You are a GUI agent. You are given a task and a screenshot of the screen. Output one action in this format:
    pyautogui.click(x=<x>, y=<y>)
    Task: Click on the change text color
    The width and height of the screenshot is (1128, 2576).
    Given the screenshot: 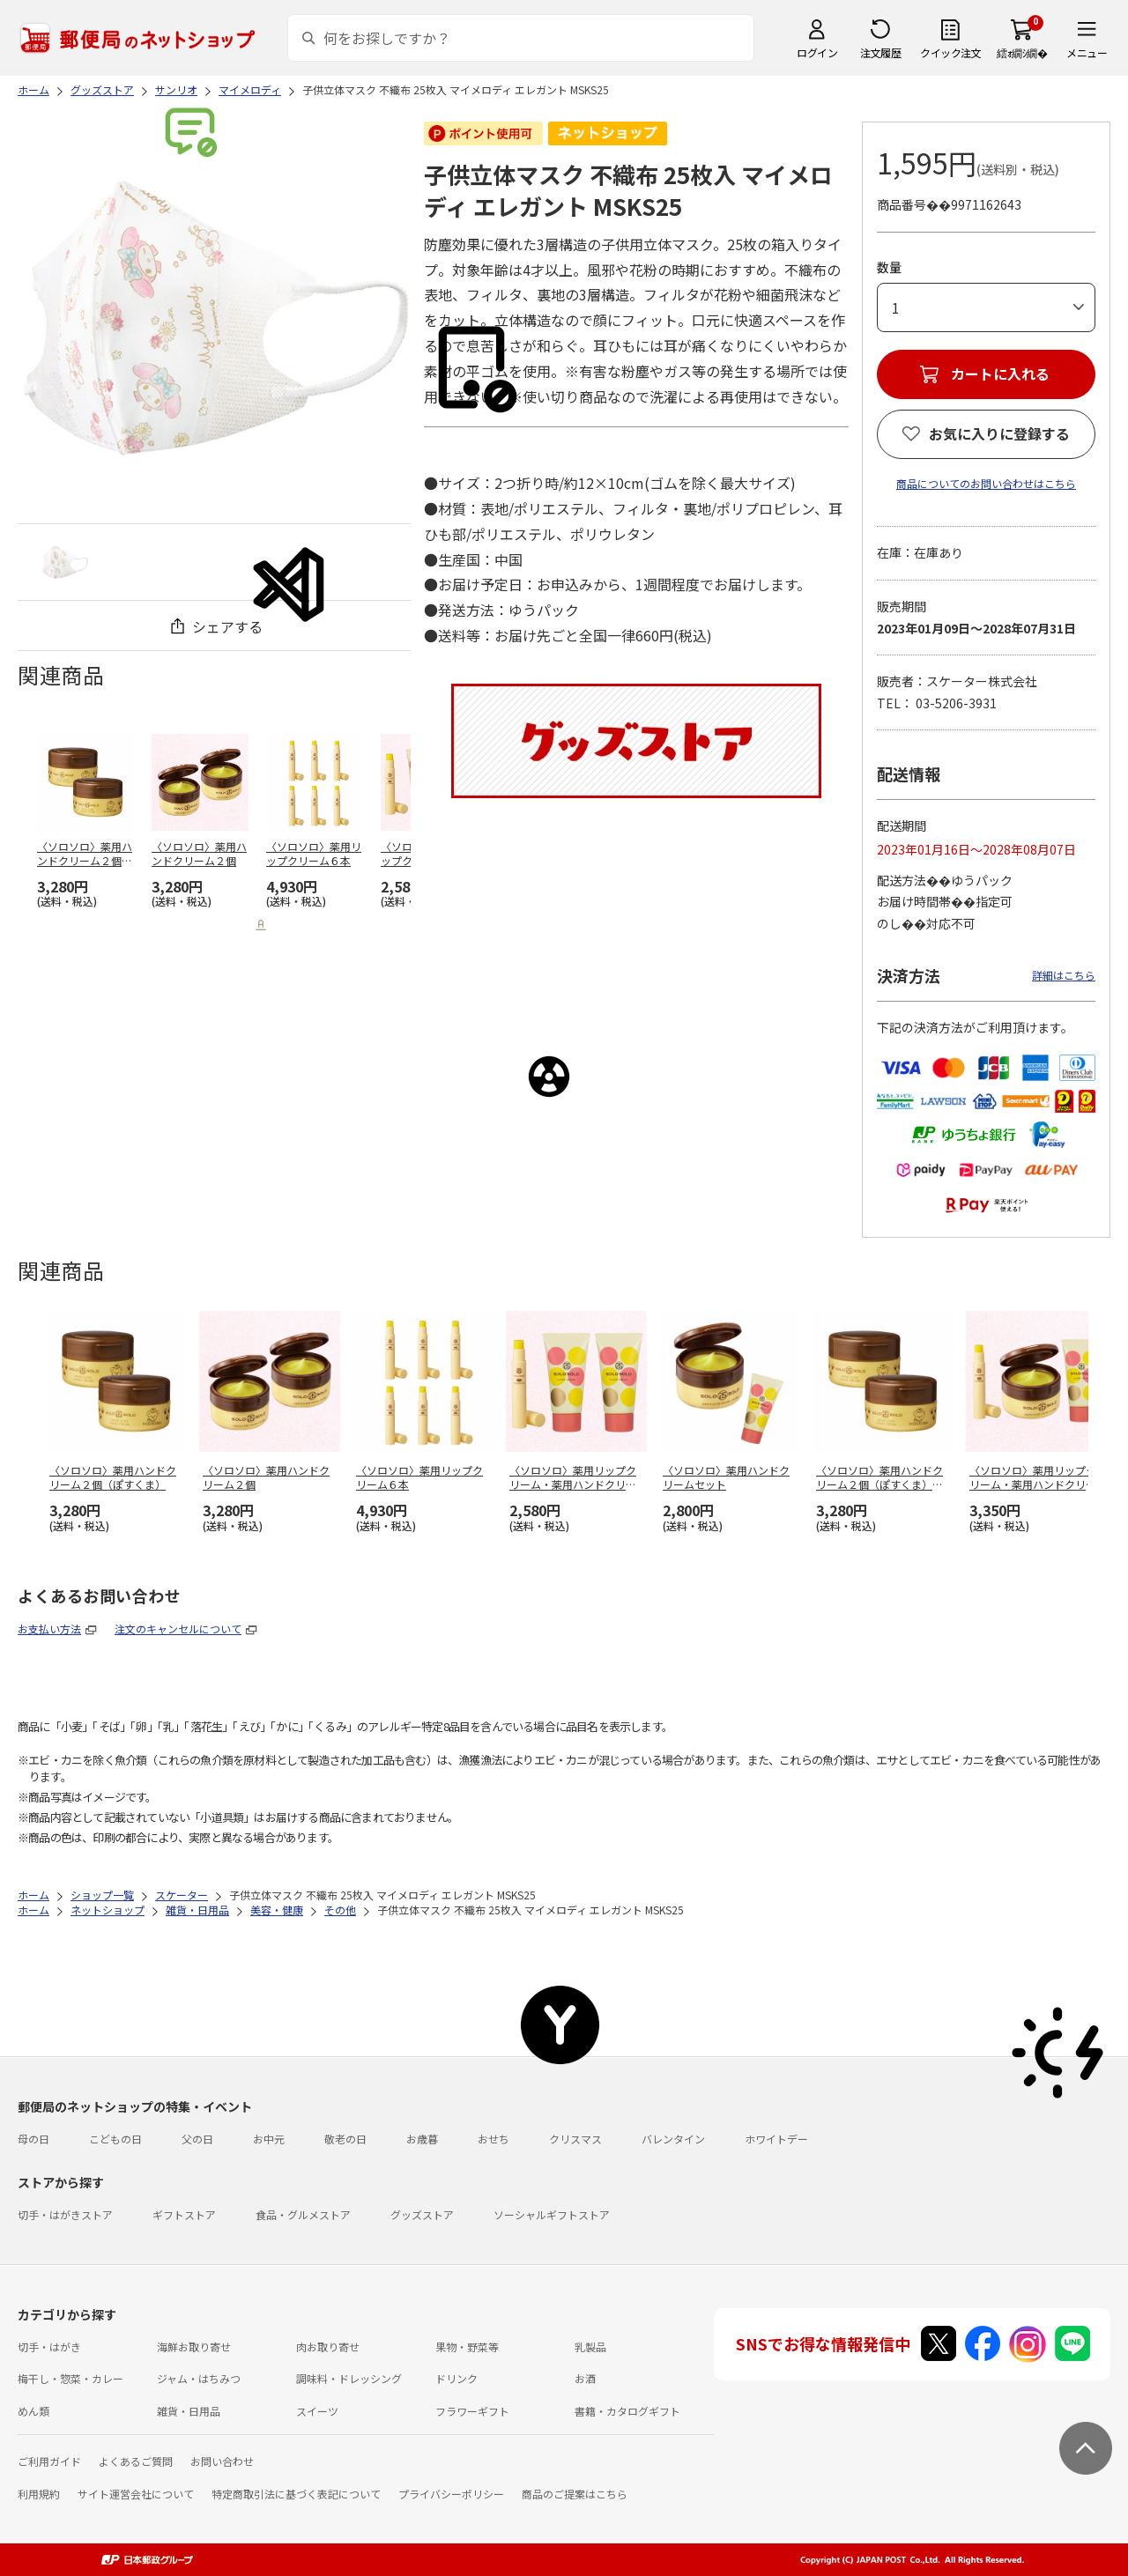 What is the action you would take?
    pyautogui.click(x=261, y=925)
    